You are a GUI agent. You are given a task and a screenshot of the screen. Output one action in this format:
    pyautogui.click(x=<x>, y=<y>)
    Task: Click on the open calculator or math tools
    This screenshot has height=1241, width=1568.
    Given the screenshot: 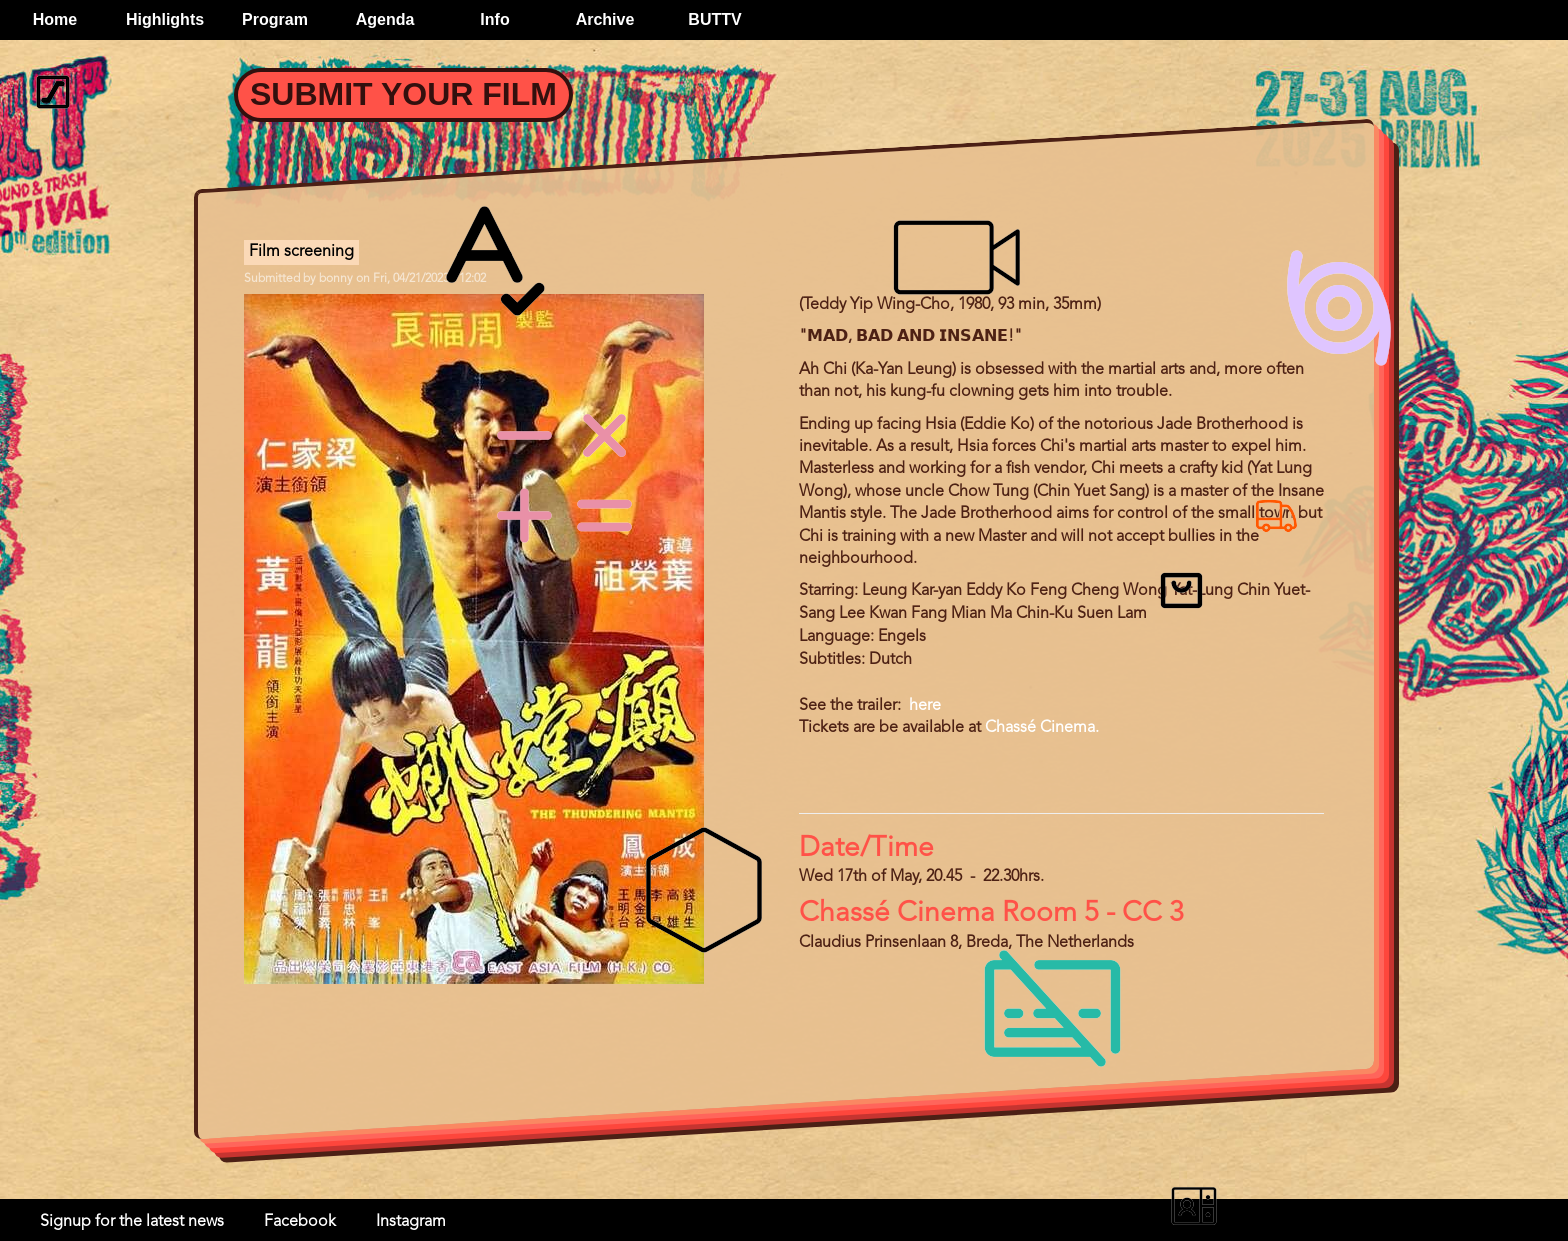 What is the action you would take?
    pyautogui.click(x=564, y=475)
    